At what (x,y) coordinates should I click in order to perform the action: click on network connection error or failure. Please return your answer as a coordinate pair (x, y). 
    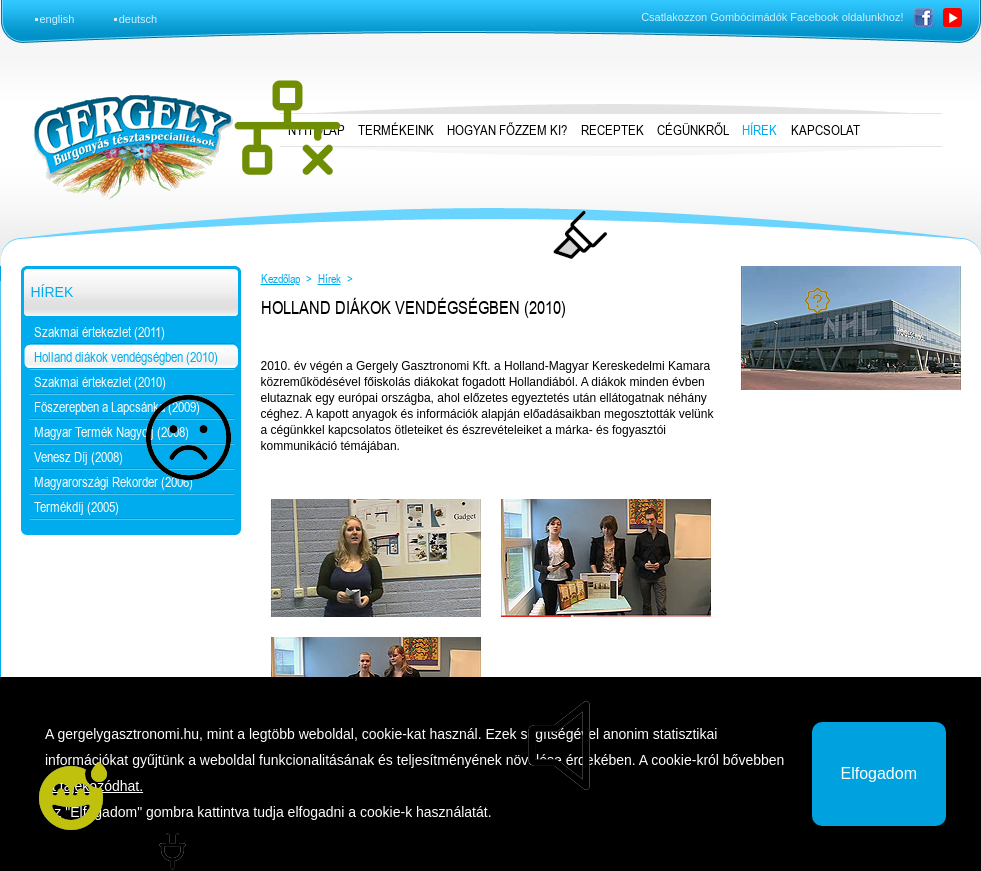
    Looking at the image, I should click on (287, 129).